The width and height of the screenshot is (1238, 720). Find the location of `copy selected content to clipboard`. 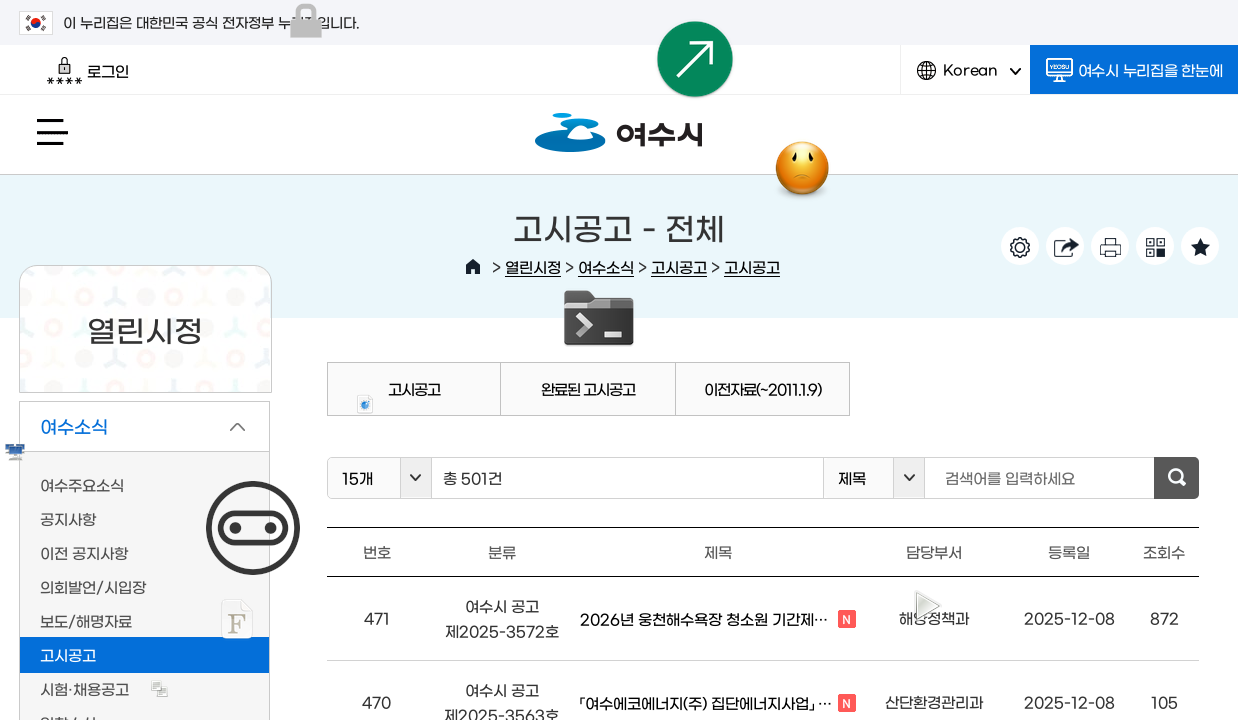

copy selected content to clipboard is located at coordinates (159, 688).